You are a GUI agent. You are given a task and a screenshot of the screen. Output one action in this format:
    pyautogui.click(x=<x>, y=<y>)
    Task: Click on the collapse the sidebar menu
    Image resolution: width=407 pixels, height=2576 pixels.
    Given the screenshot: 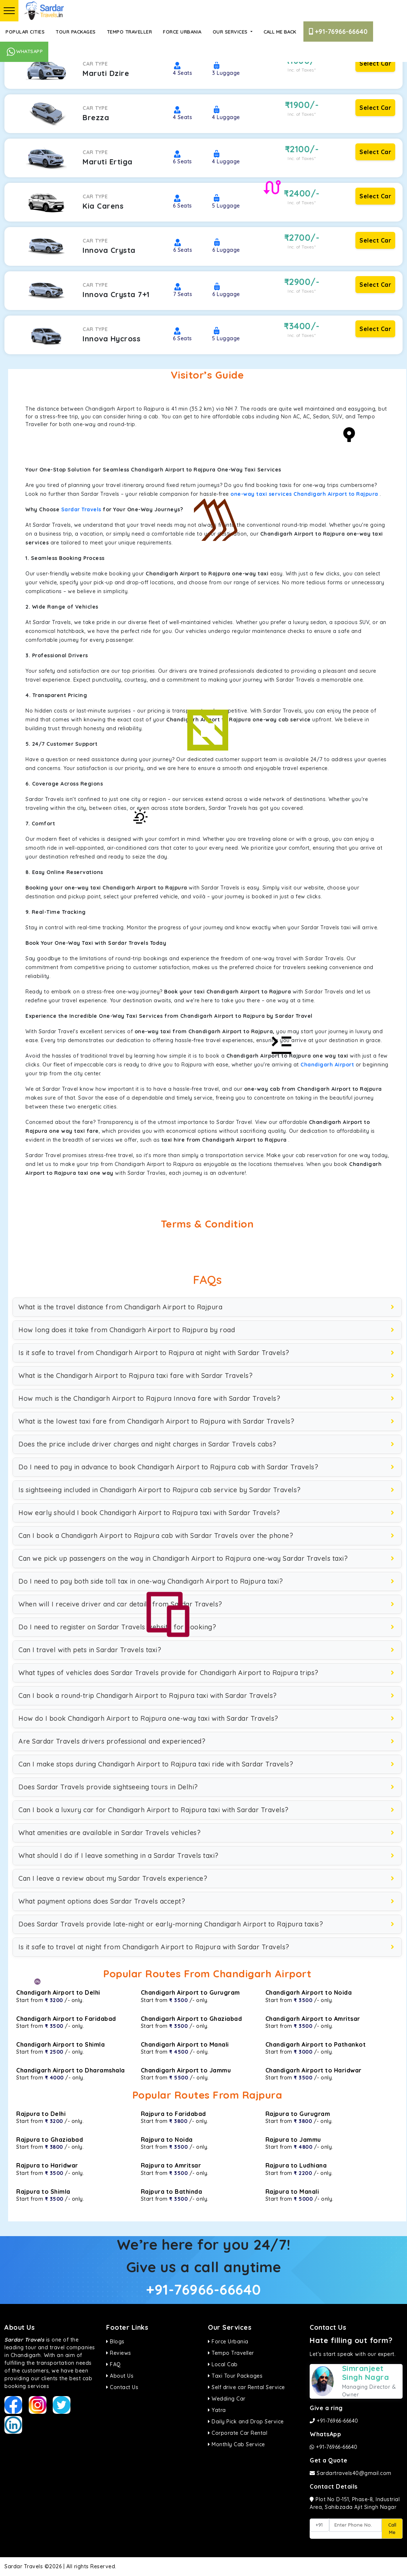 What is the action you would take?
    pyautogui.click(x=281, y=1045)
    